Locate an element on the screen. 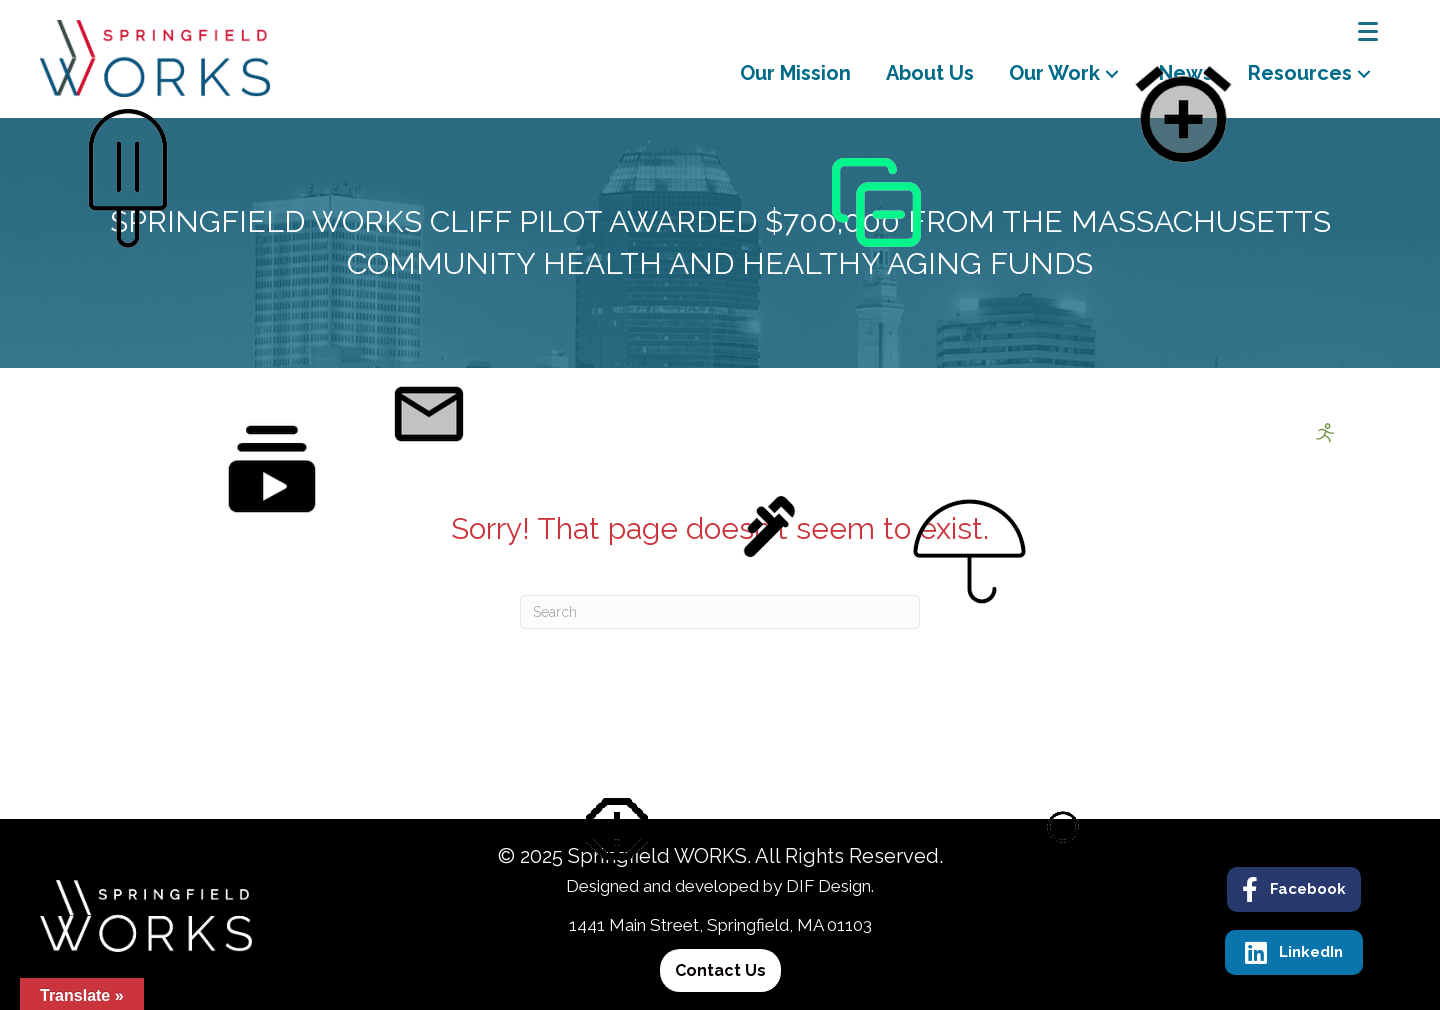  access summer or seasonal content is located at coordinates (128, 176).